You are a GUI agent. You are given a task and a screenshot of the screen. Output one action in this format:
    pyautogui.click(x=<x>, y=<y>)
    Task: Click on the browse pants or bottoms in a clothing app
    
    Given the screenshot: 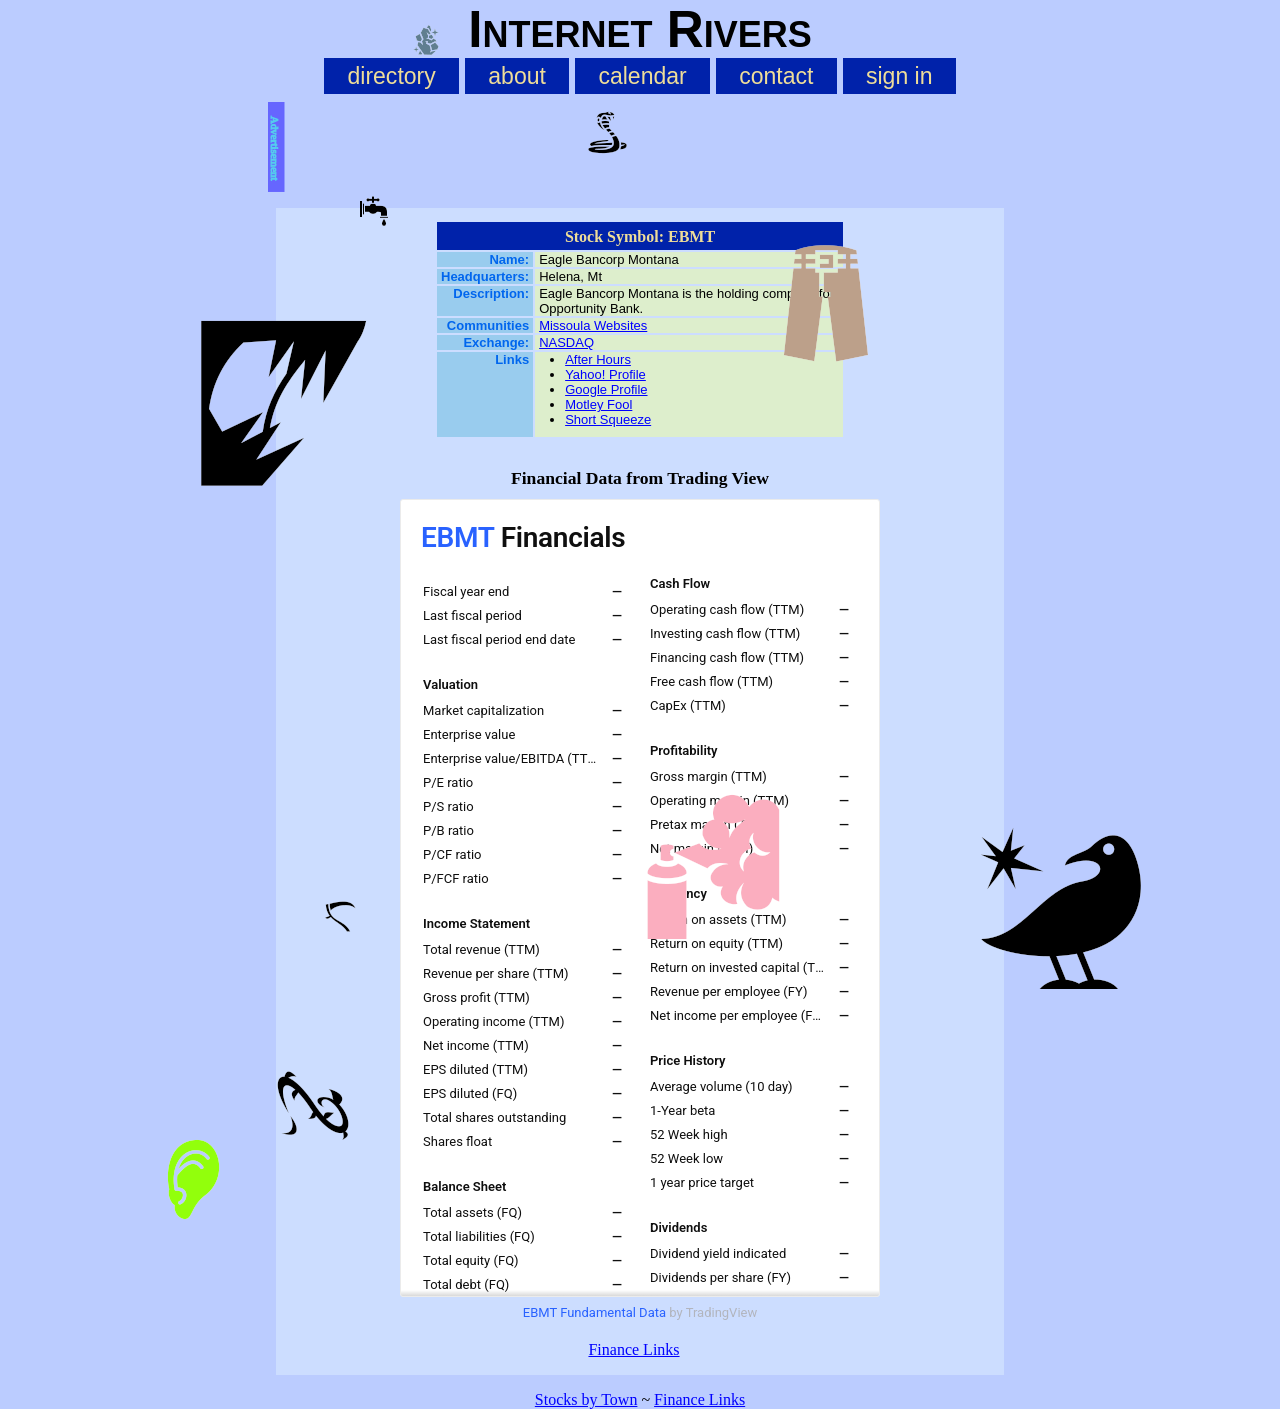 What is the action you would take?
    pyautogui.click(x=824, y=303)
    